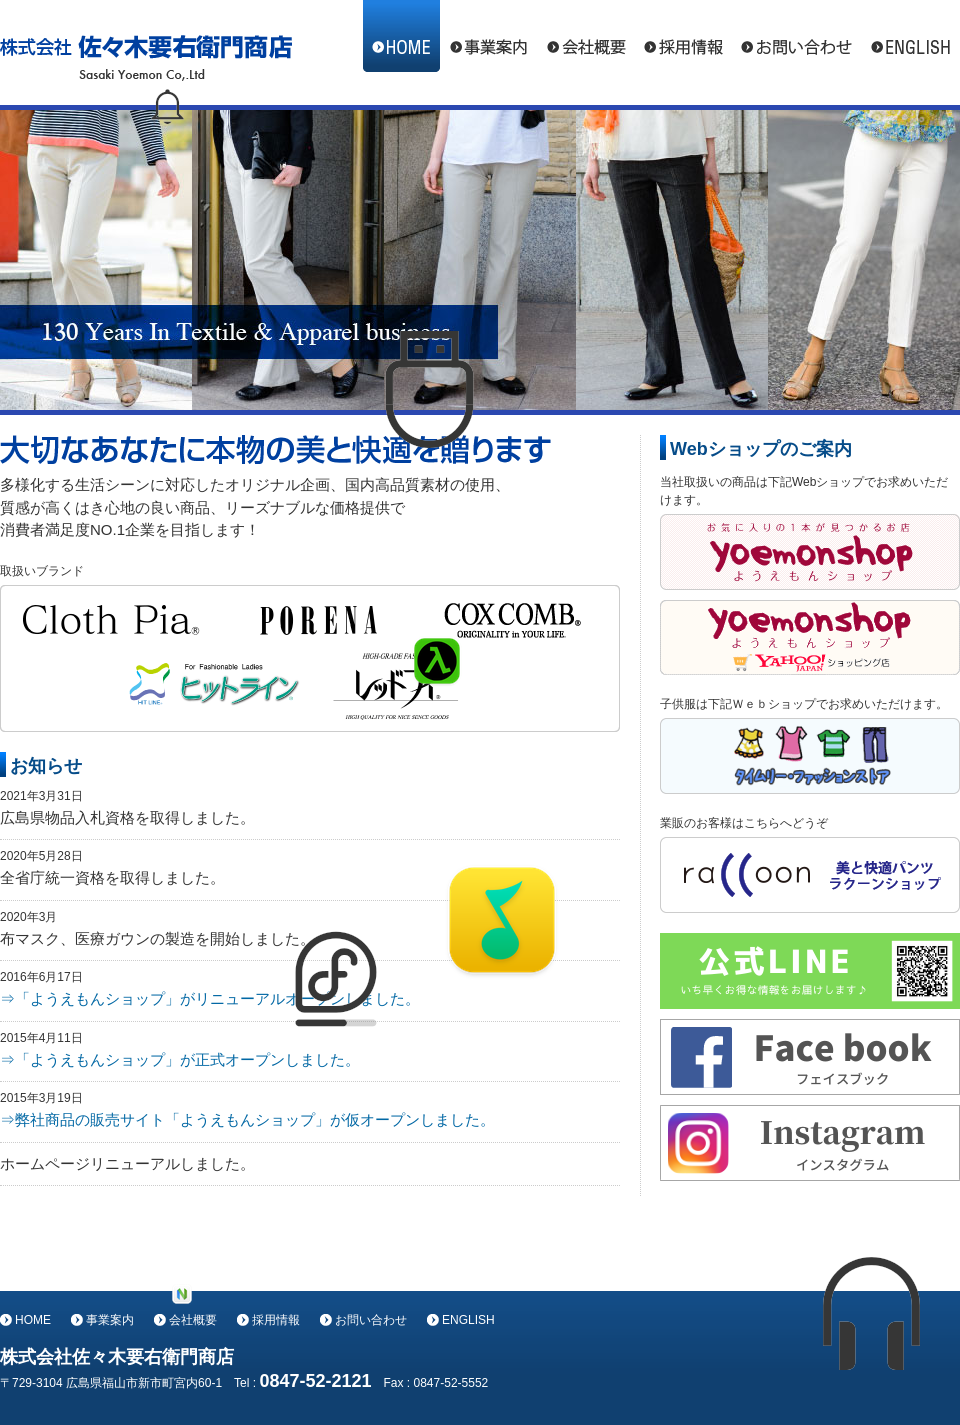 This screenshot has width=960, height=1425. Describe the element at coordinates (871, 1313) in the screenshot. I see `audio output set to headphones` at that location.